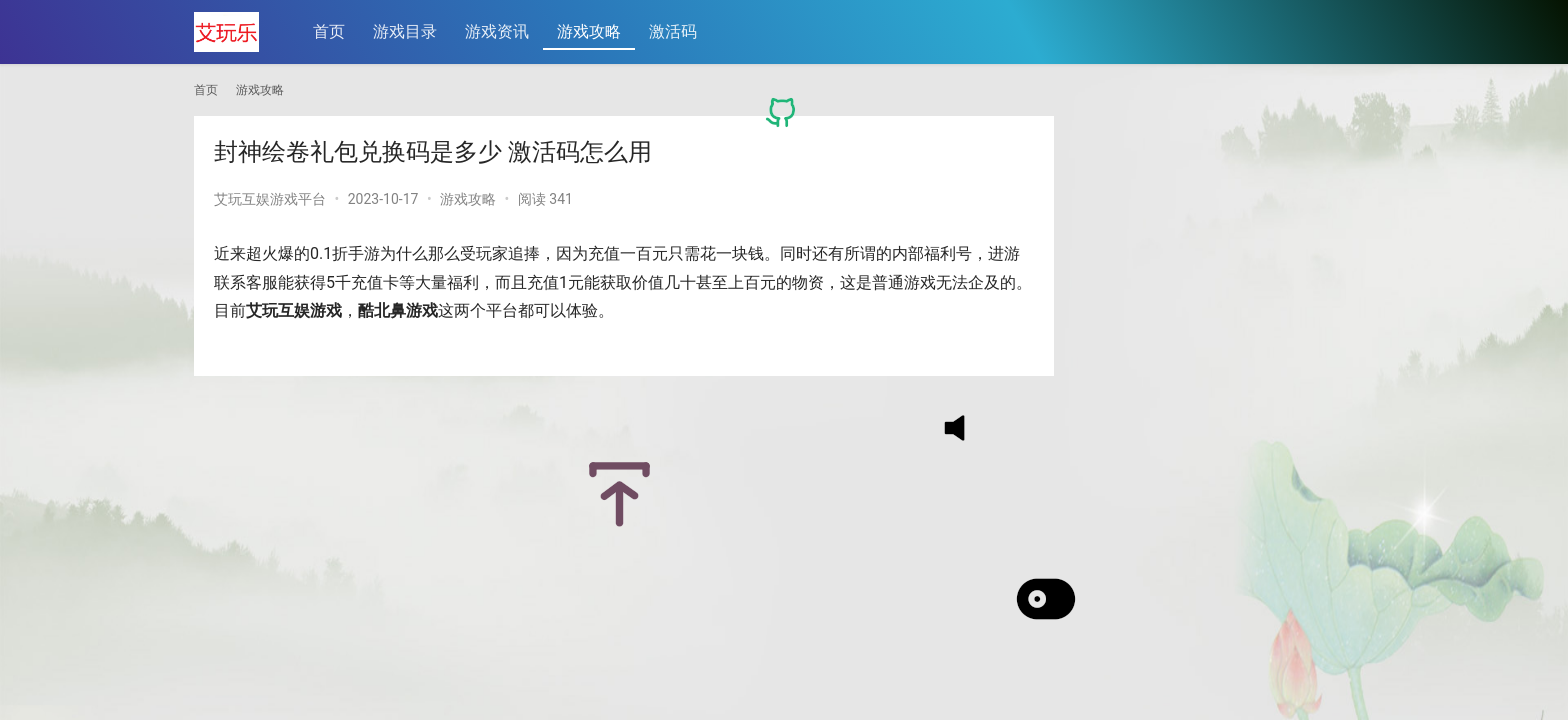 The width and height of the screenshot is (1568, 720). I want to click on view project on github, so click(780, 112).